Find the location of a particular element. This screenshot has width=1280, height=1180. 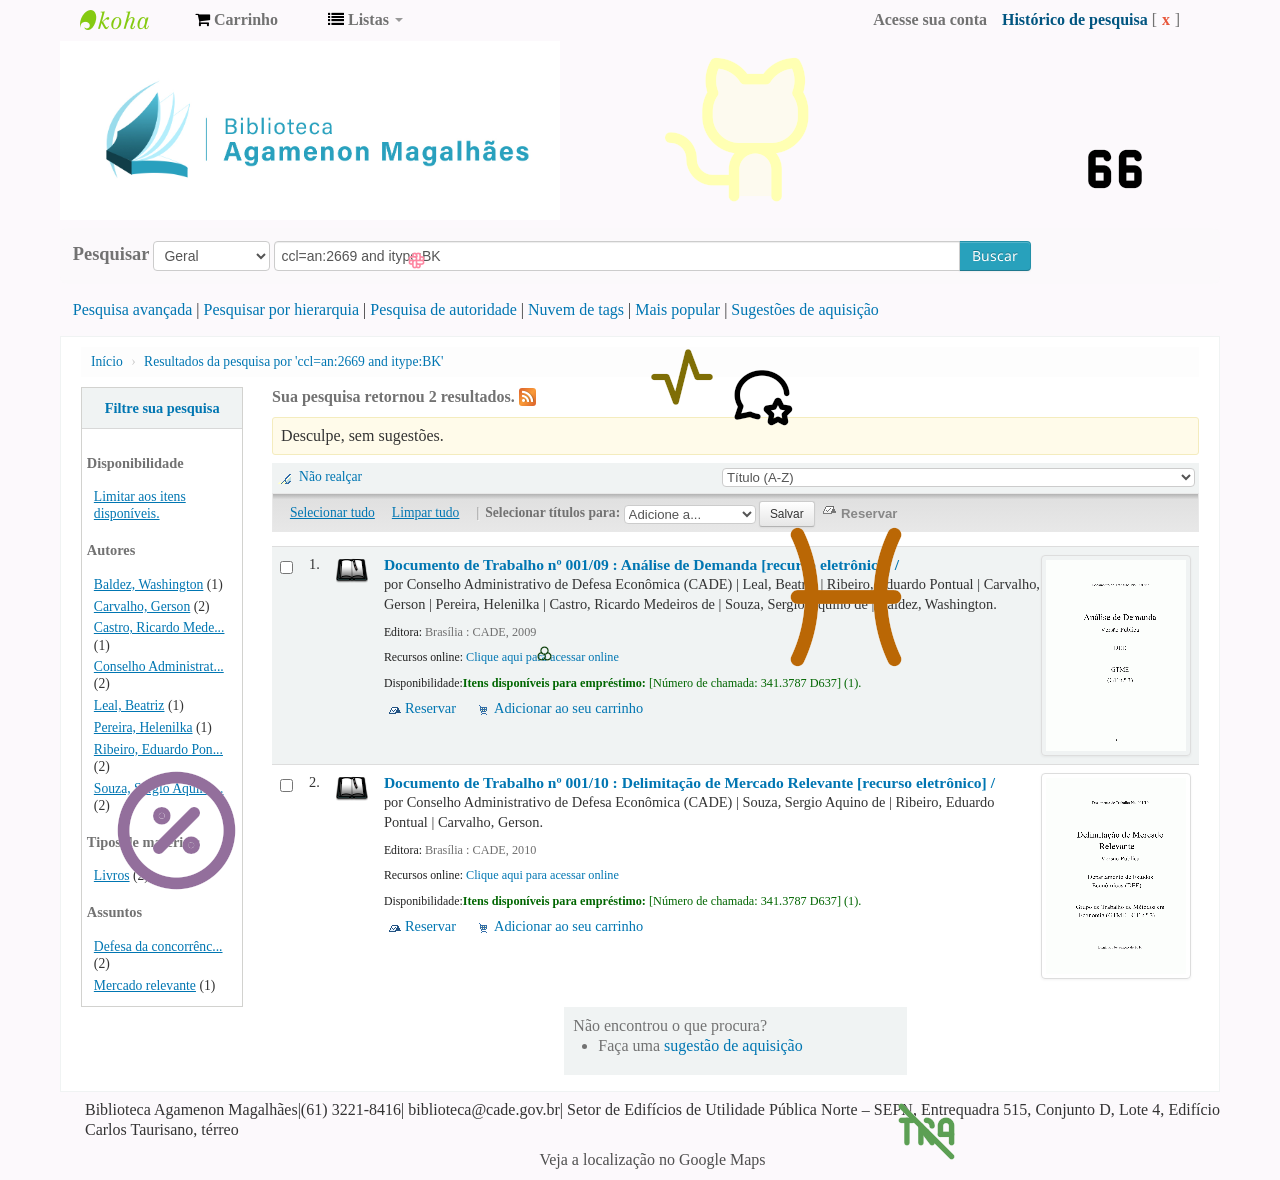

disable HTTP trace requests is located at coordinates (926, 1131).